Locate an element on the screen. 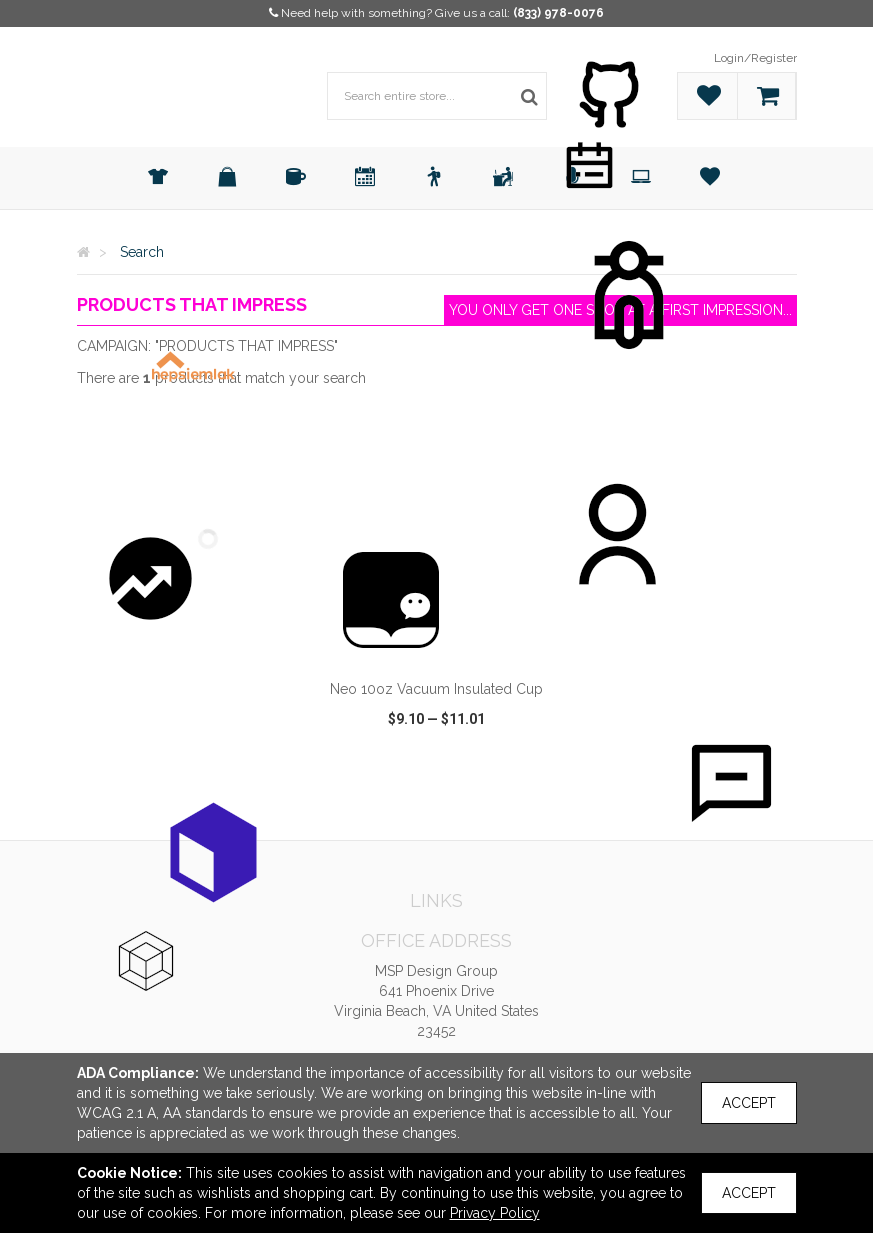 The height and width of the screenshot is (1233, 873). open 3D modeling or design tools is located at coordinates (213, 852).